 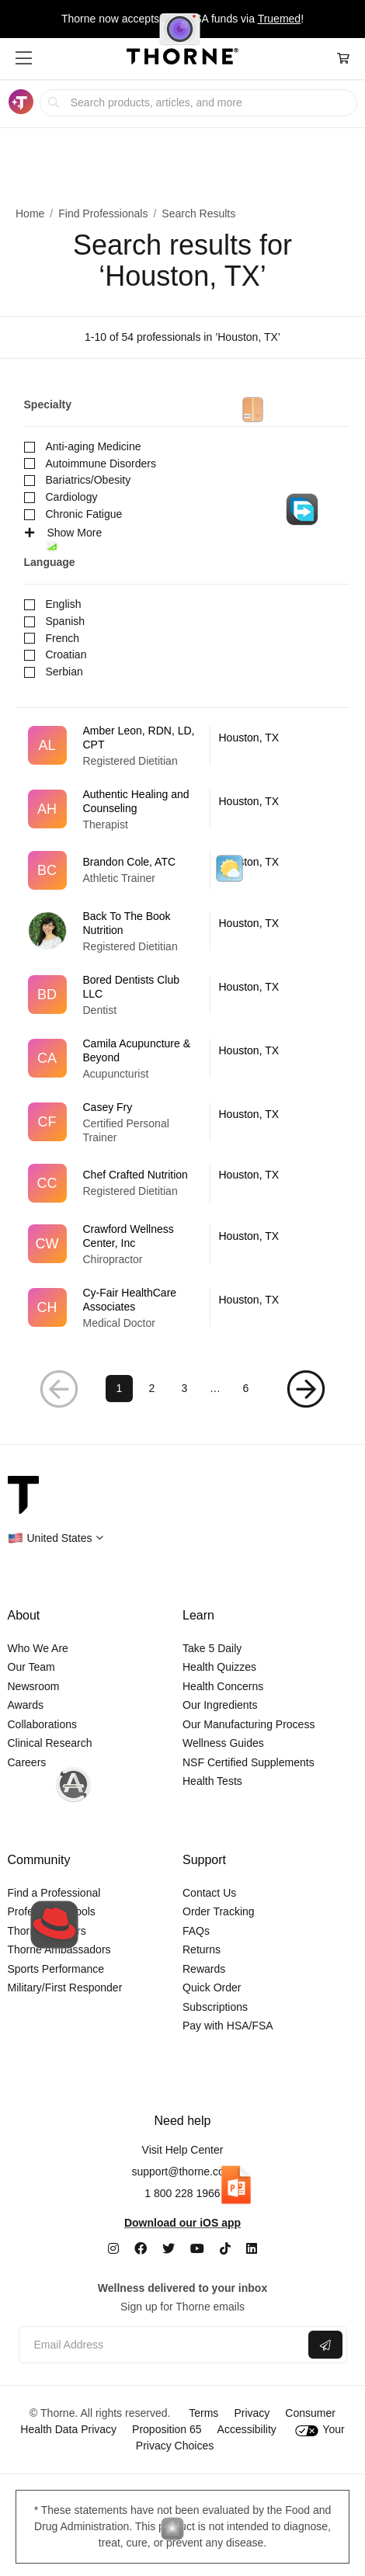 I want to click on a Microsoft PowerPoint file, so click(x=236, y=2185).